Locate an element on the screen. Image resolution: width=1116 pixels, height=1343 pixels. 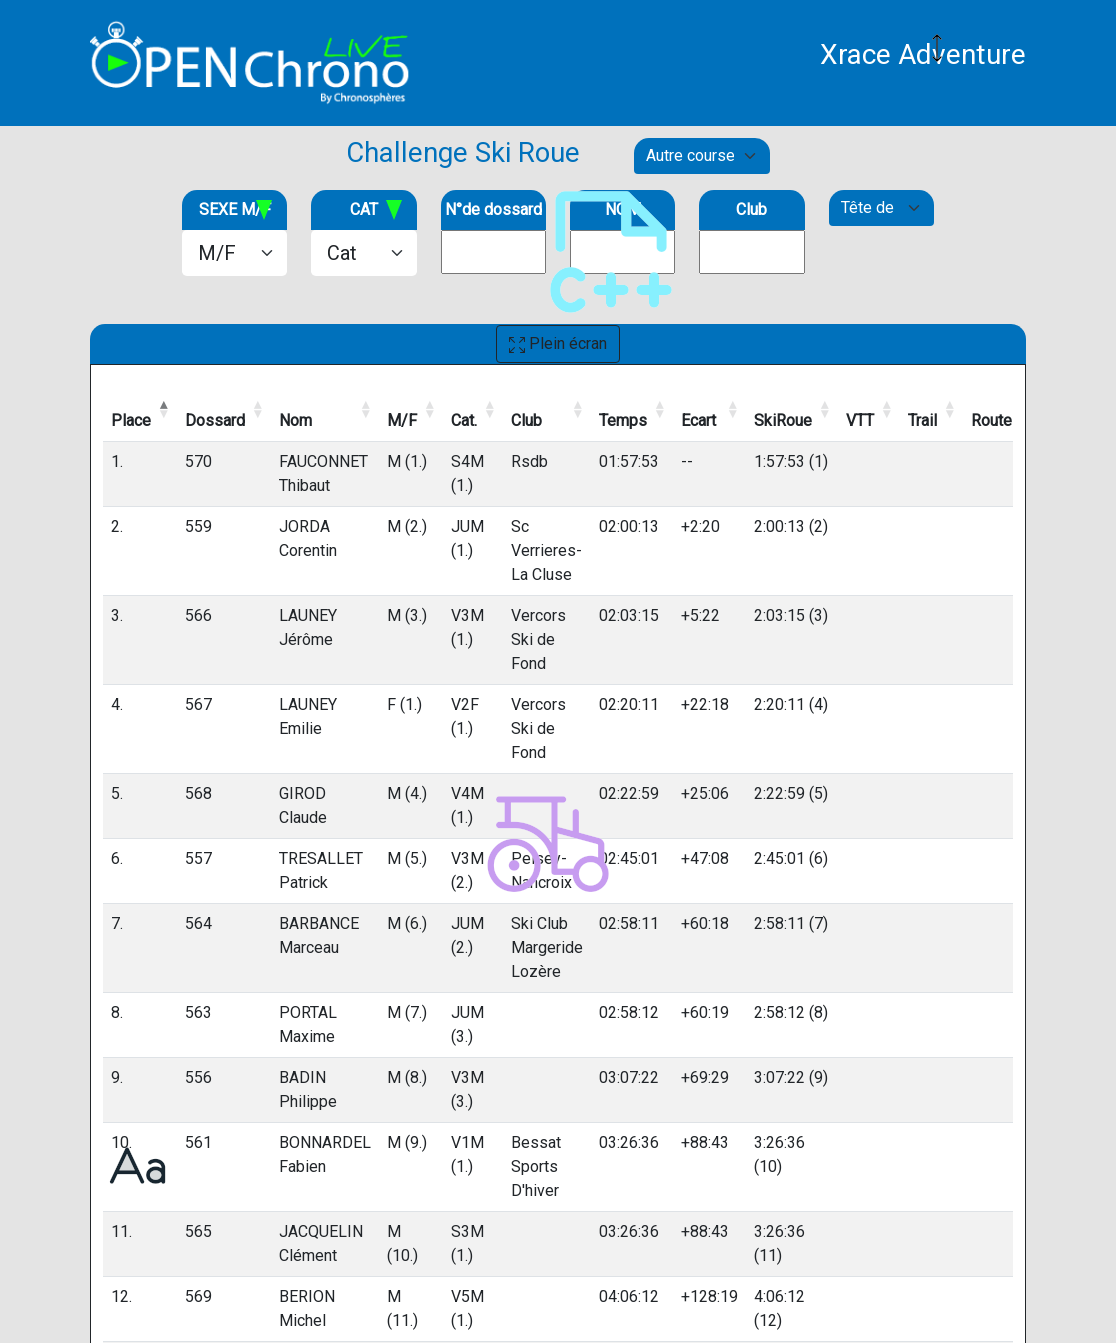
open a C++ source code file is located at coordinates (611, 257).